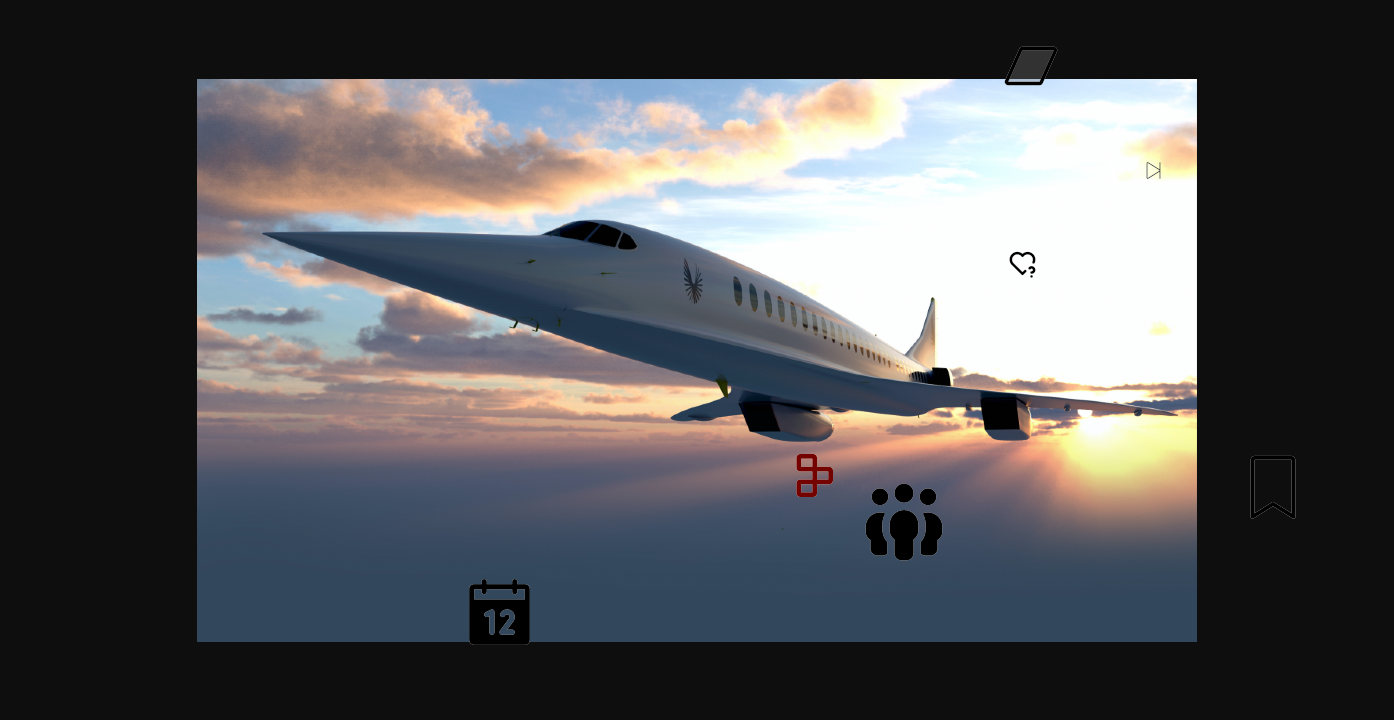 The height and width of the screenshot is (720, 1394). What do you see at coordinates (1153, 170) in the screenshot?
I see `skip to the next track or media item` at bounding box center [1153, 170].